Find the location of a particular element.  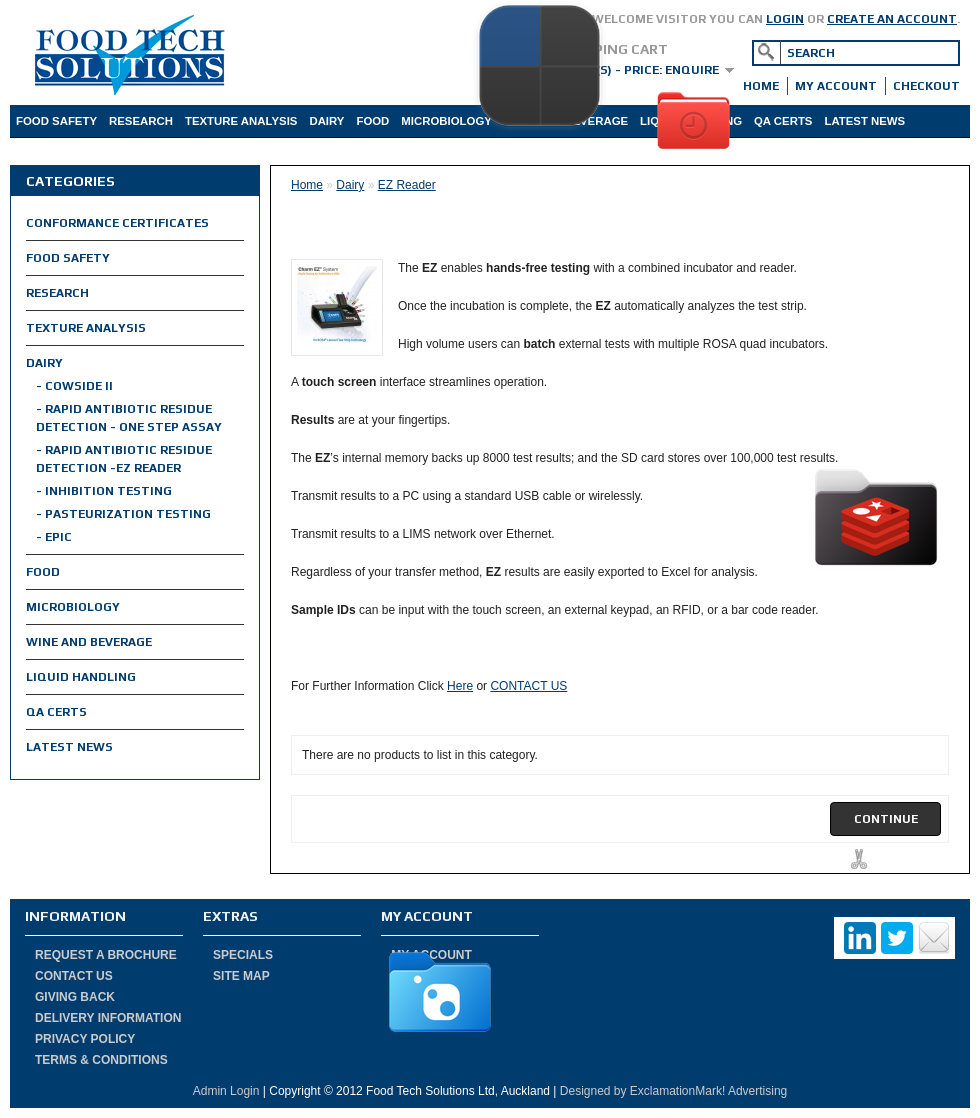

cut selected content to clipboard is located at coordinates (859, 859).